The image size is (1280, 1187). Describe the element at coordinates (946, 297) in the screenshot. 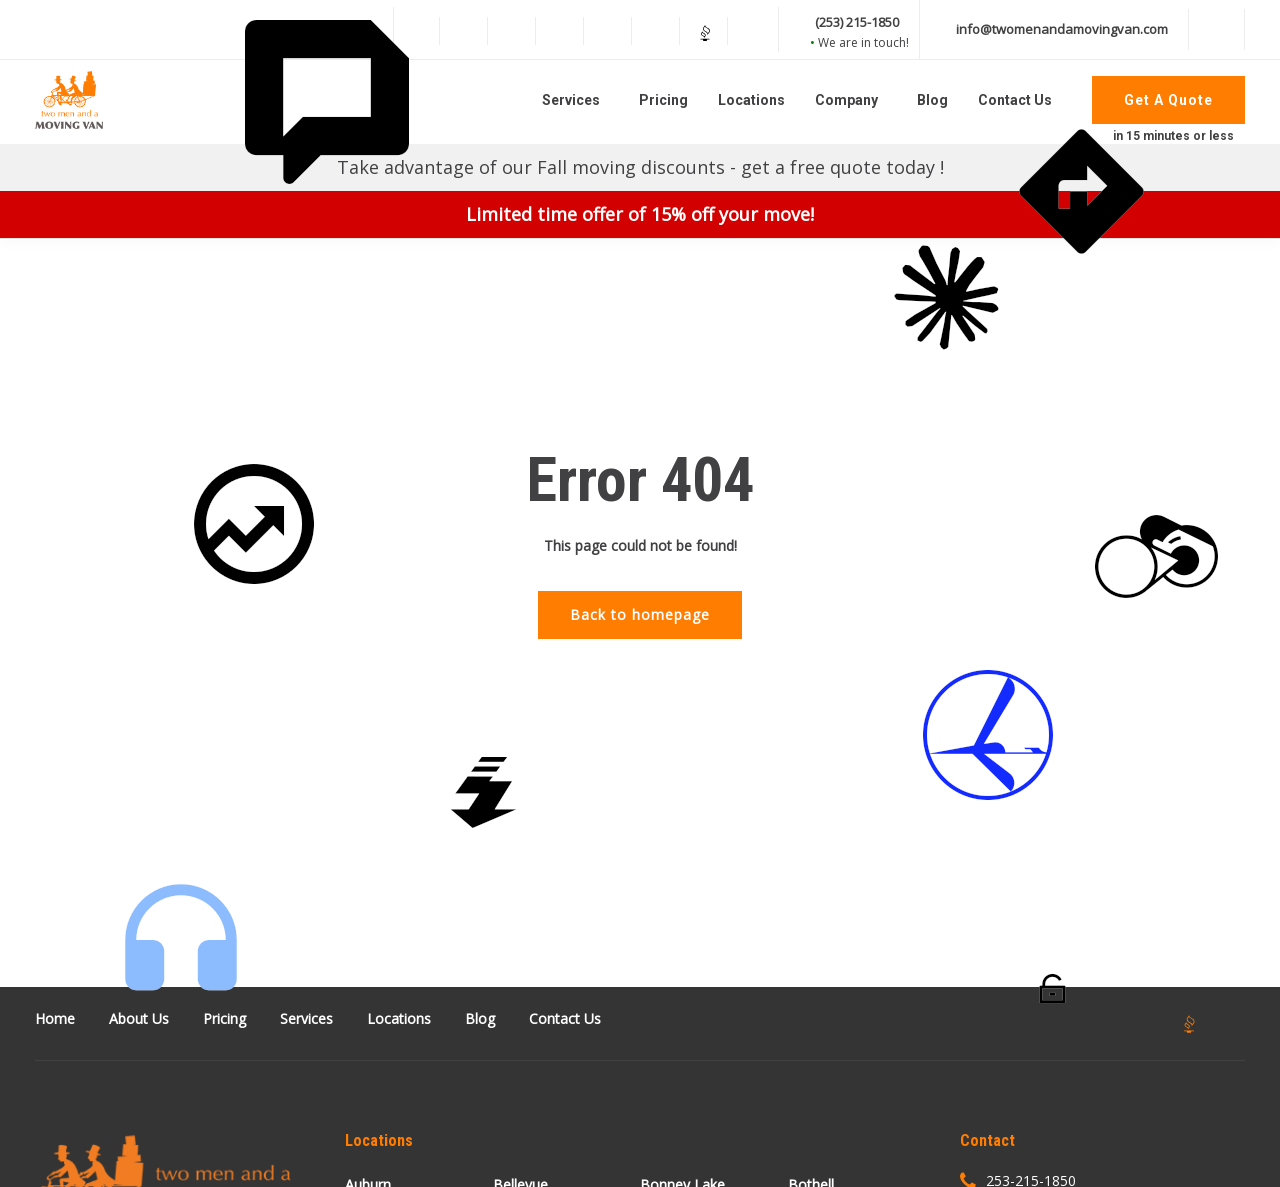

I see `open the Claude AI assistant app` at that location.